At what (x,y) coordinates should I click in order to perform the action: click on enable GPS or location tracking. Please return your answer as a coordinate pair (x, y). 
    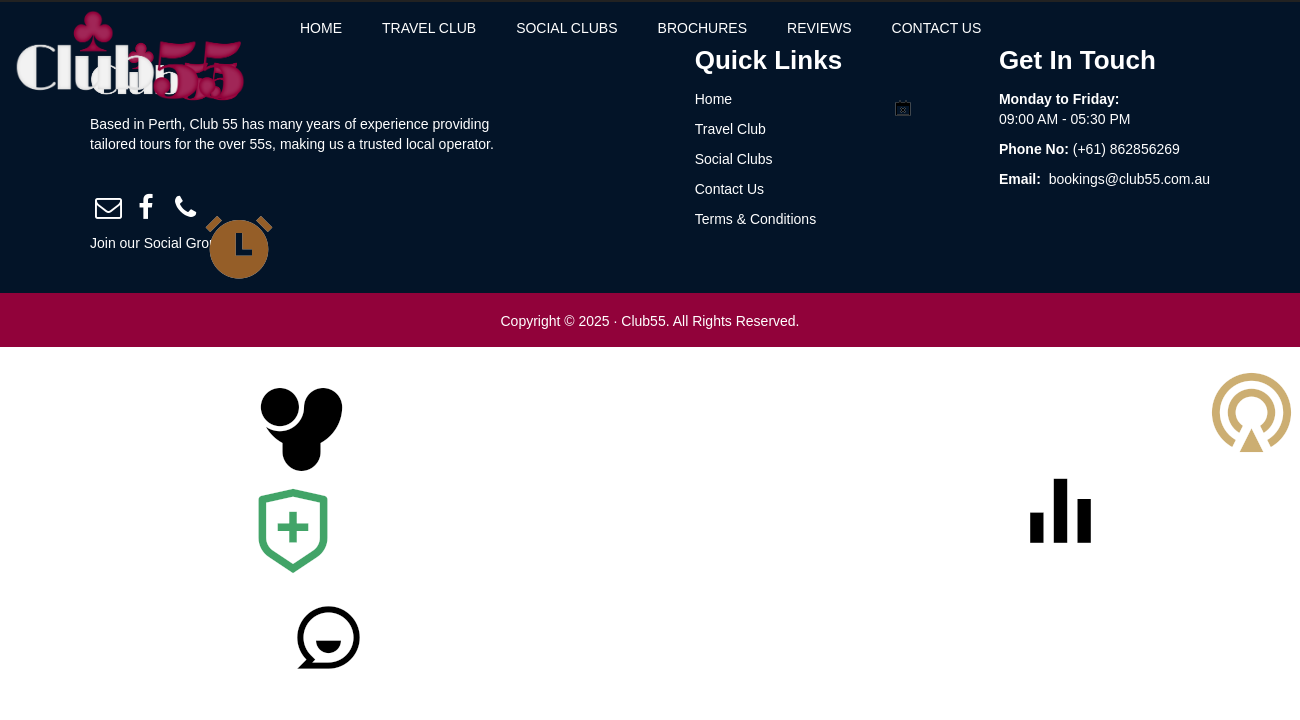
    Looking at the image, I should click on (1251, 412).